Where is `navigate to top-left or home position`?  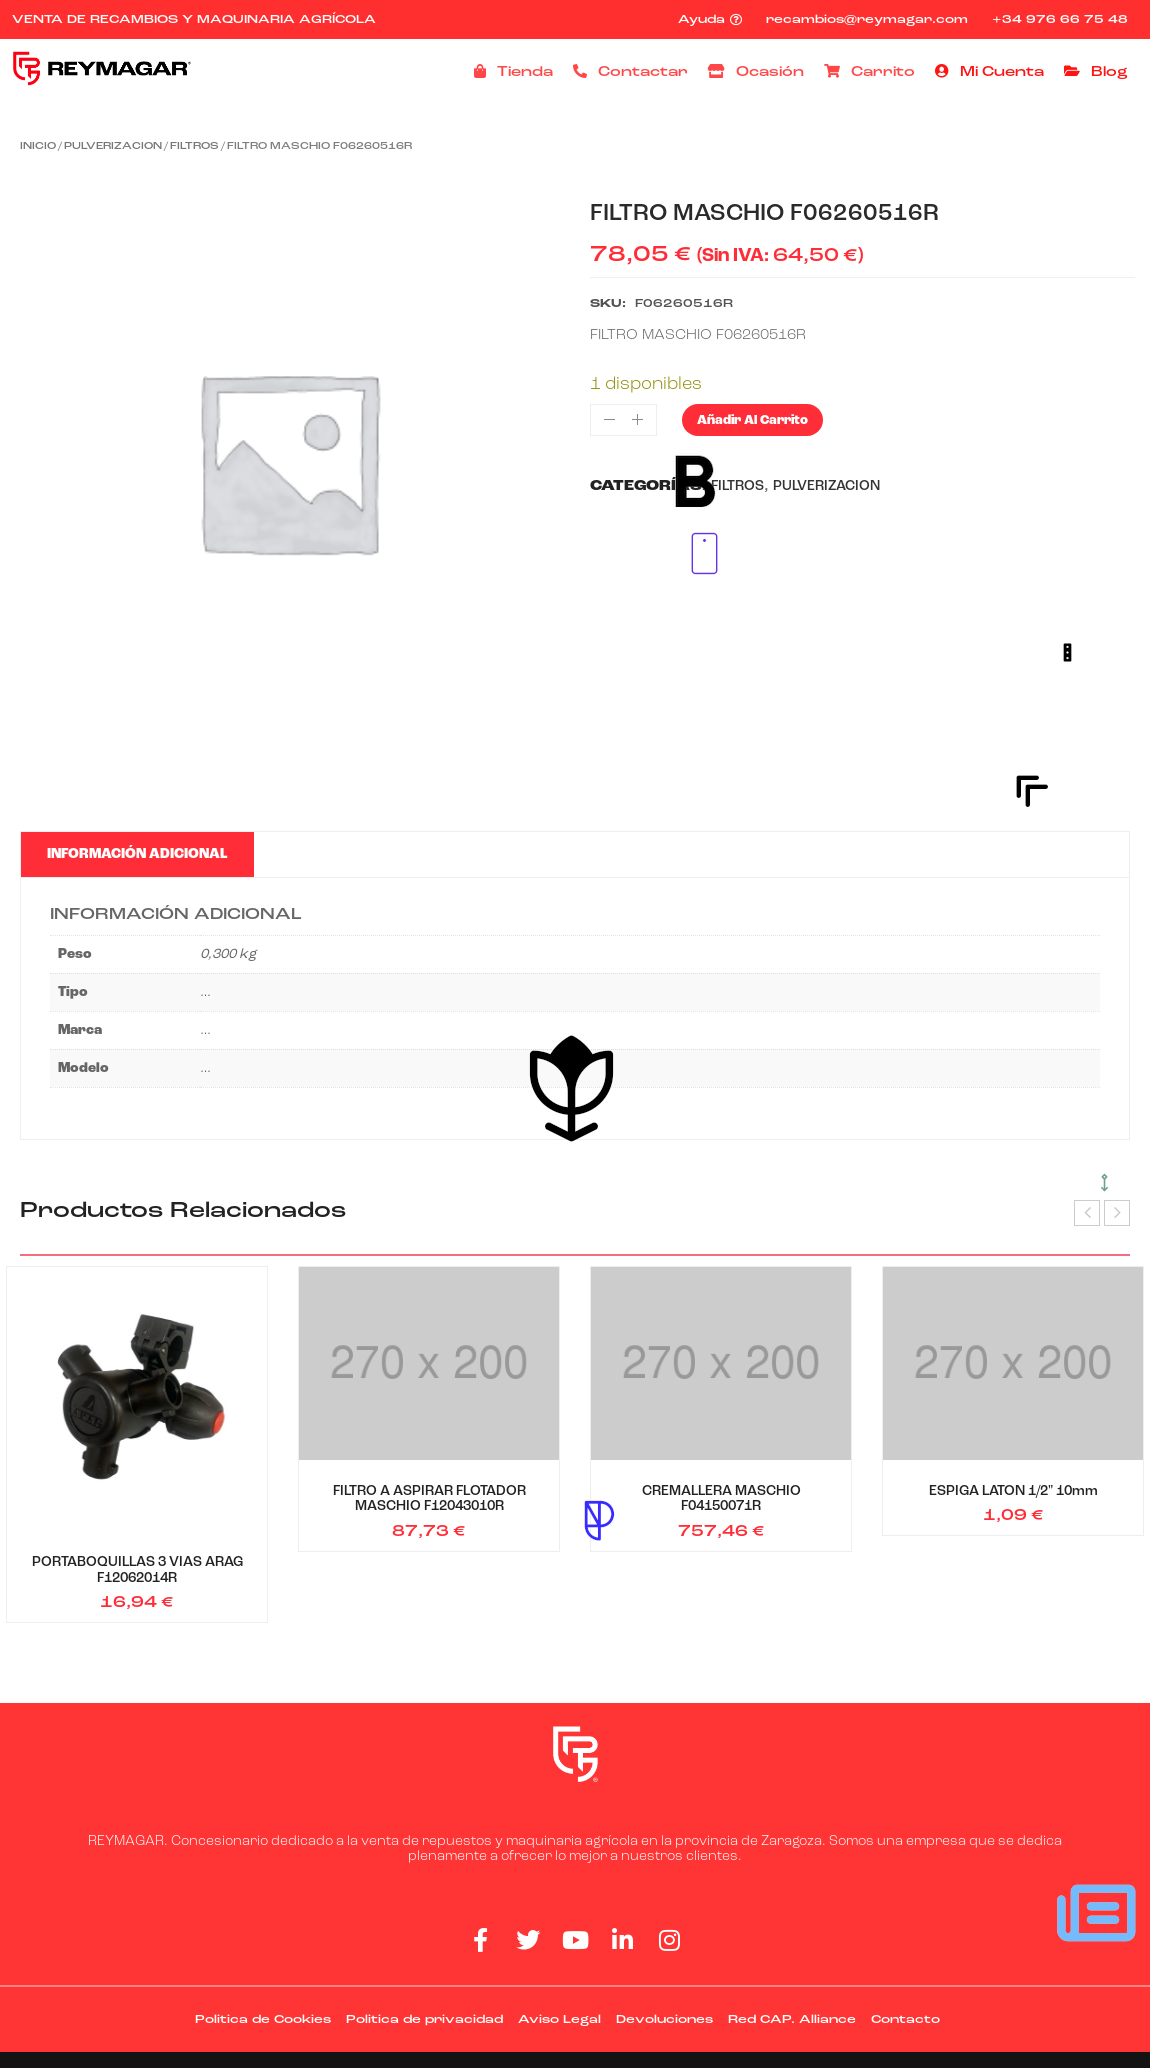
navigate to top-left or home position is located at coordinates (1030, 789).